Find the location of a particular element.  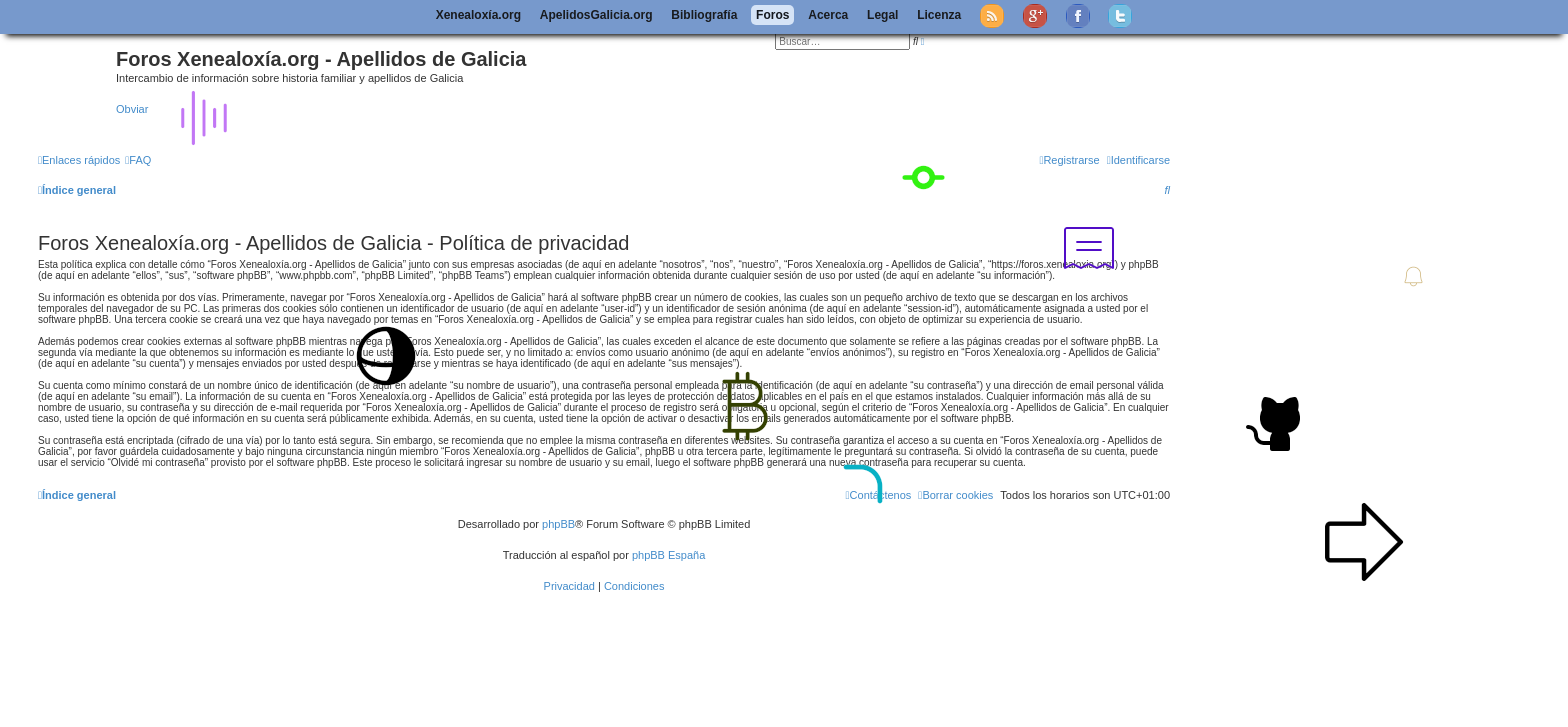

audio or sound visualization is located at coordinates (204, 118).